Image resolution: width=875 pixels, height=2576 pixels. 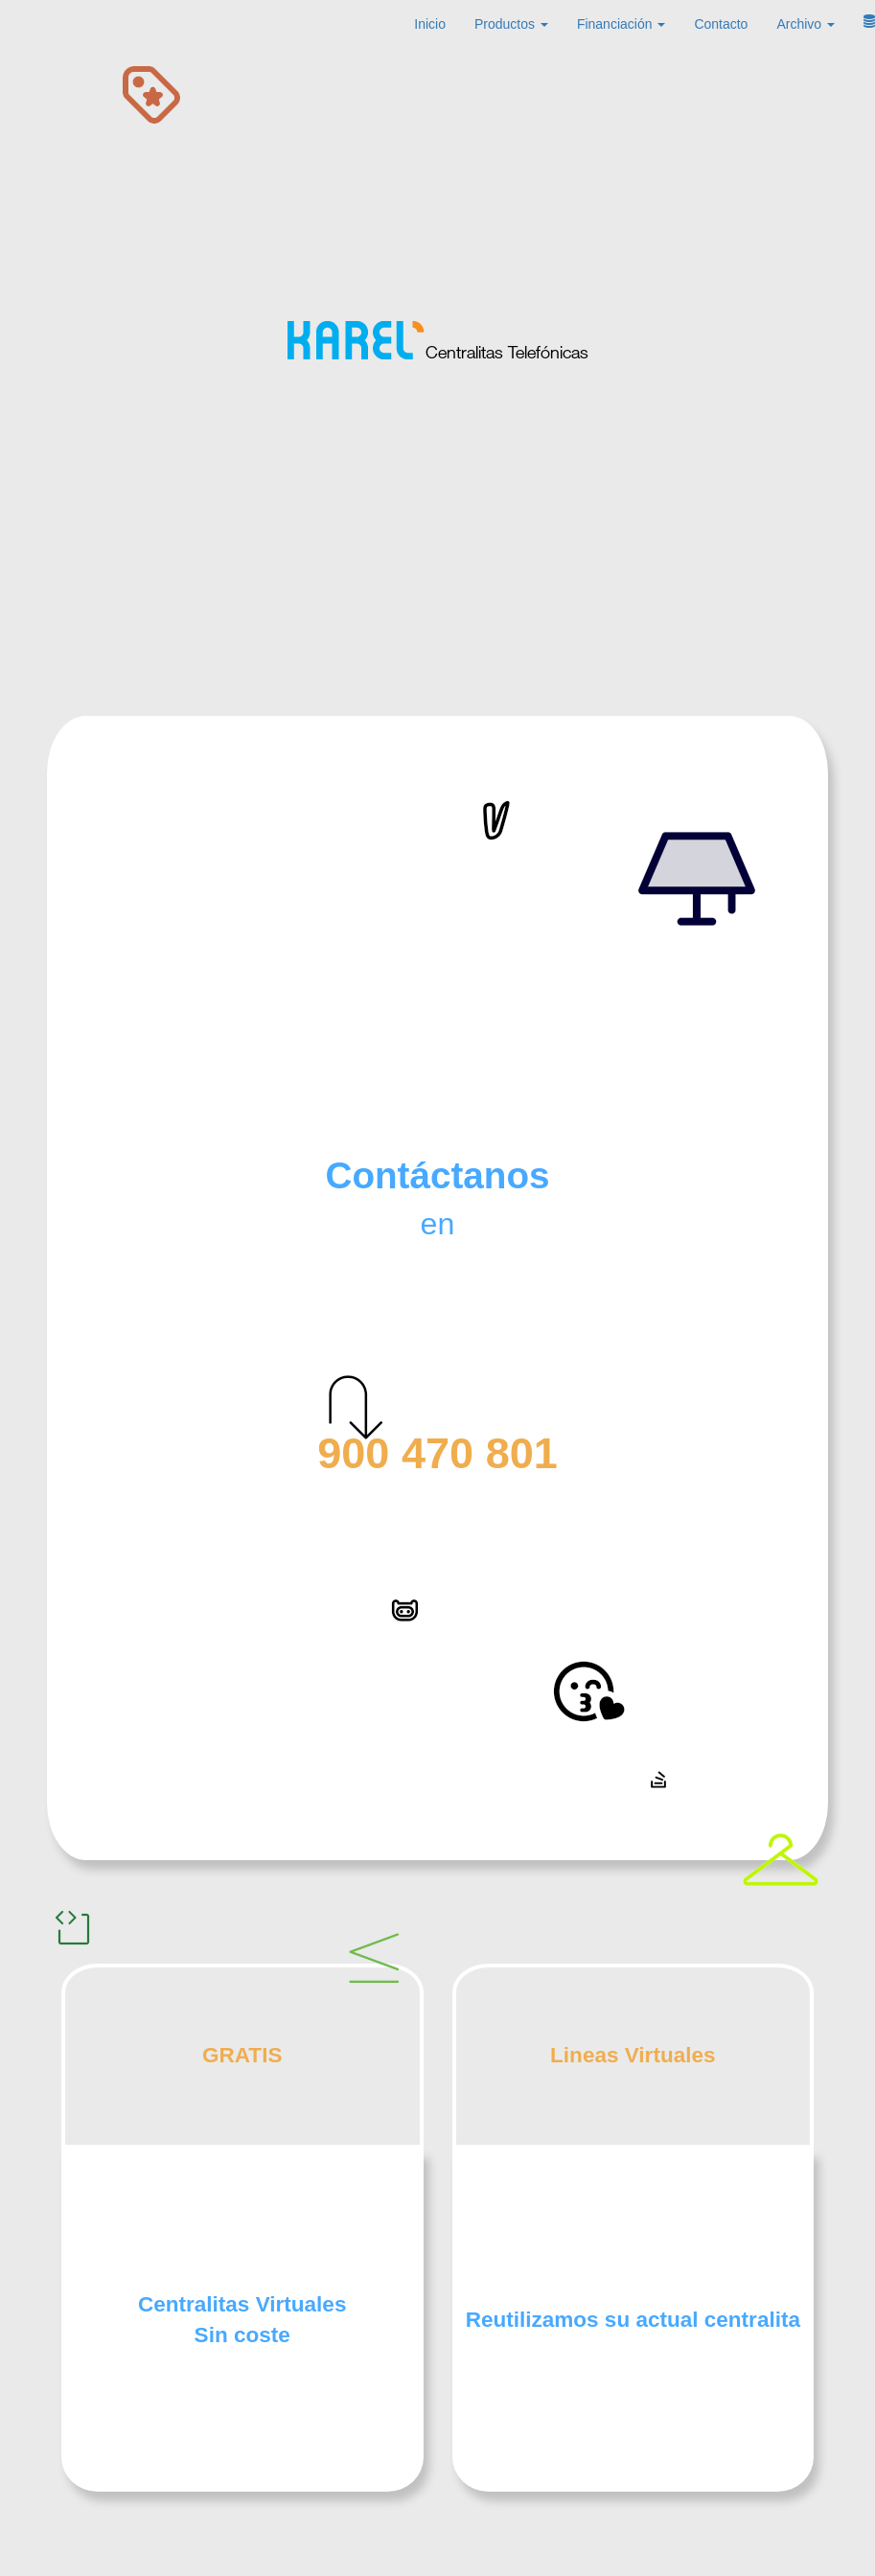 I want to click on access wardrobe or clothing options, so click(x=780, y=1863).